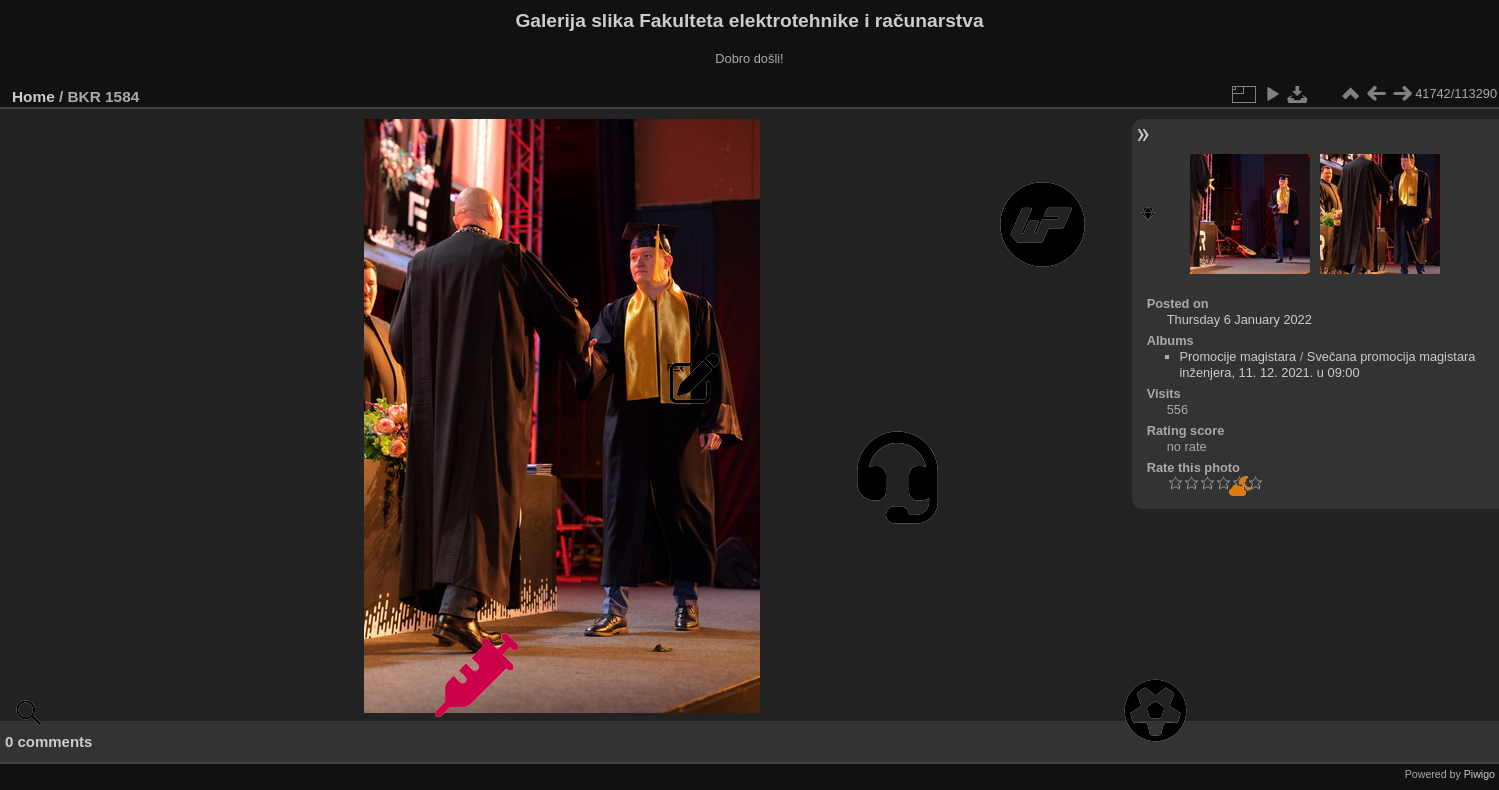 Image resolution: width=1499 pixels, height=790 pixels. What do you see at coordinates (1148, 214) in the screenshot?
I see `open sketch design app` at bounding box center [1148, 214].